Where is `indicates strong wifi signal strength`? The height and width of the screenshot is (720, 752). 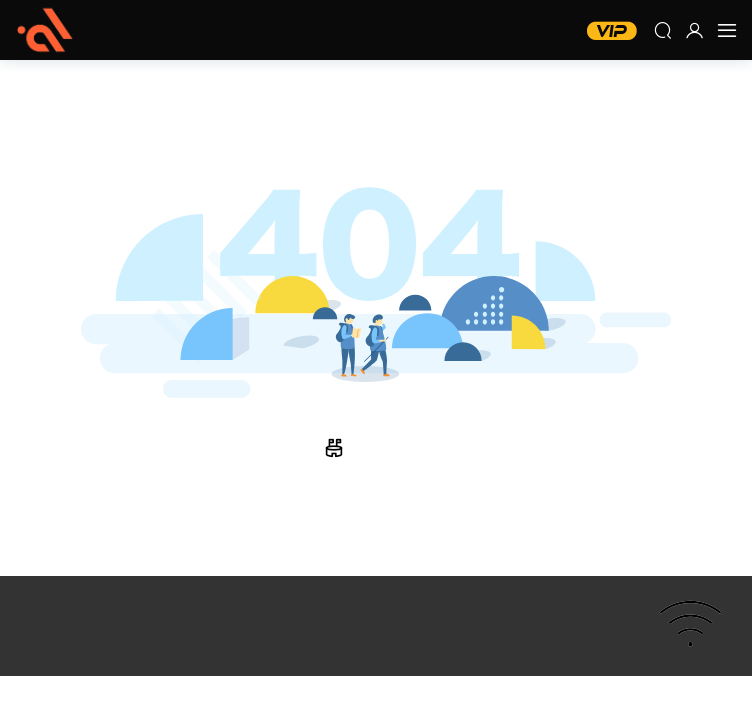
indicates strong wifi signal strength is located at coordinates (690, 622).